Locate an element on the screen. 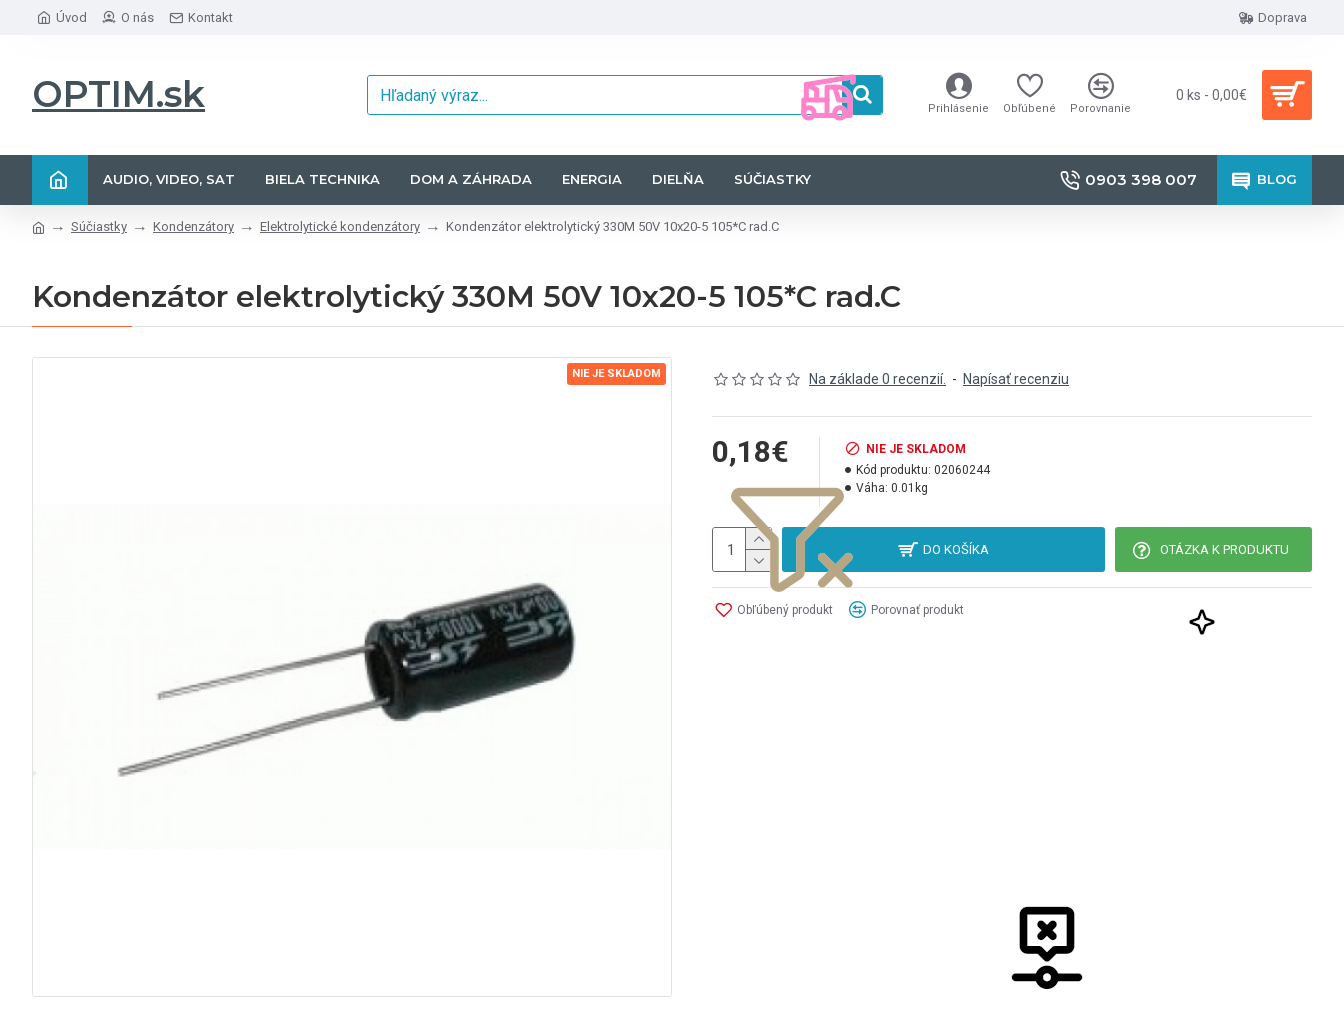  remove an event from the timeline is located at coordinates (1047, 946).